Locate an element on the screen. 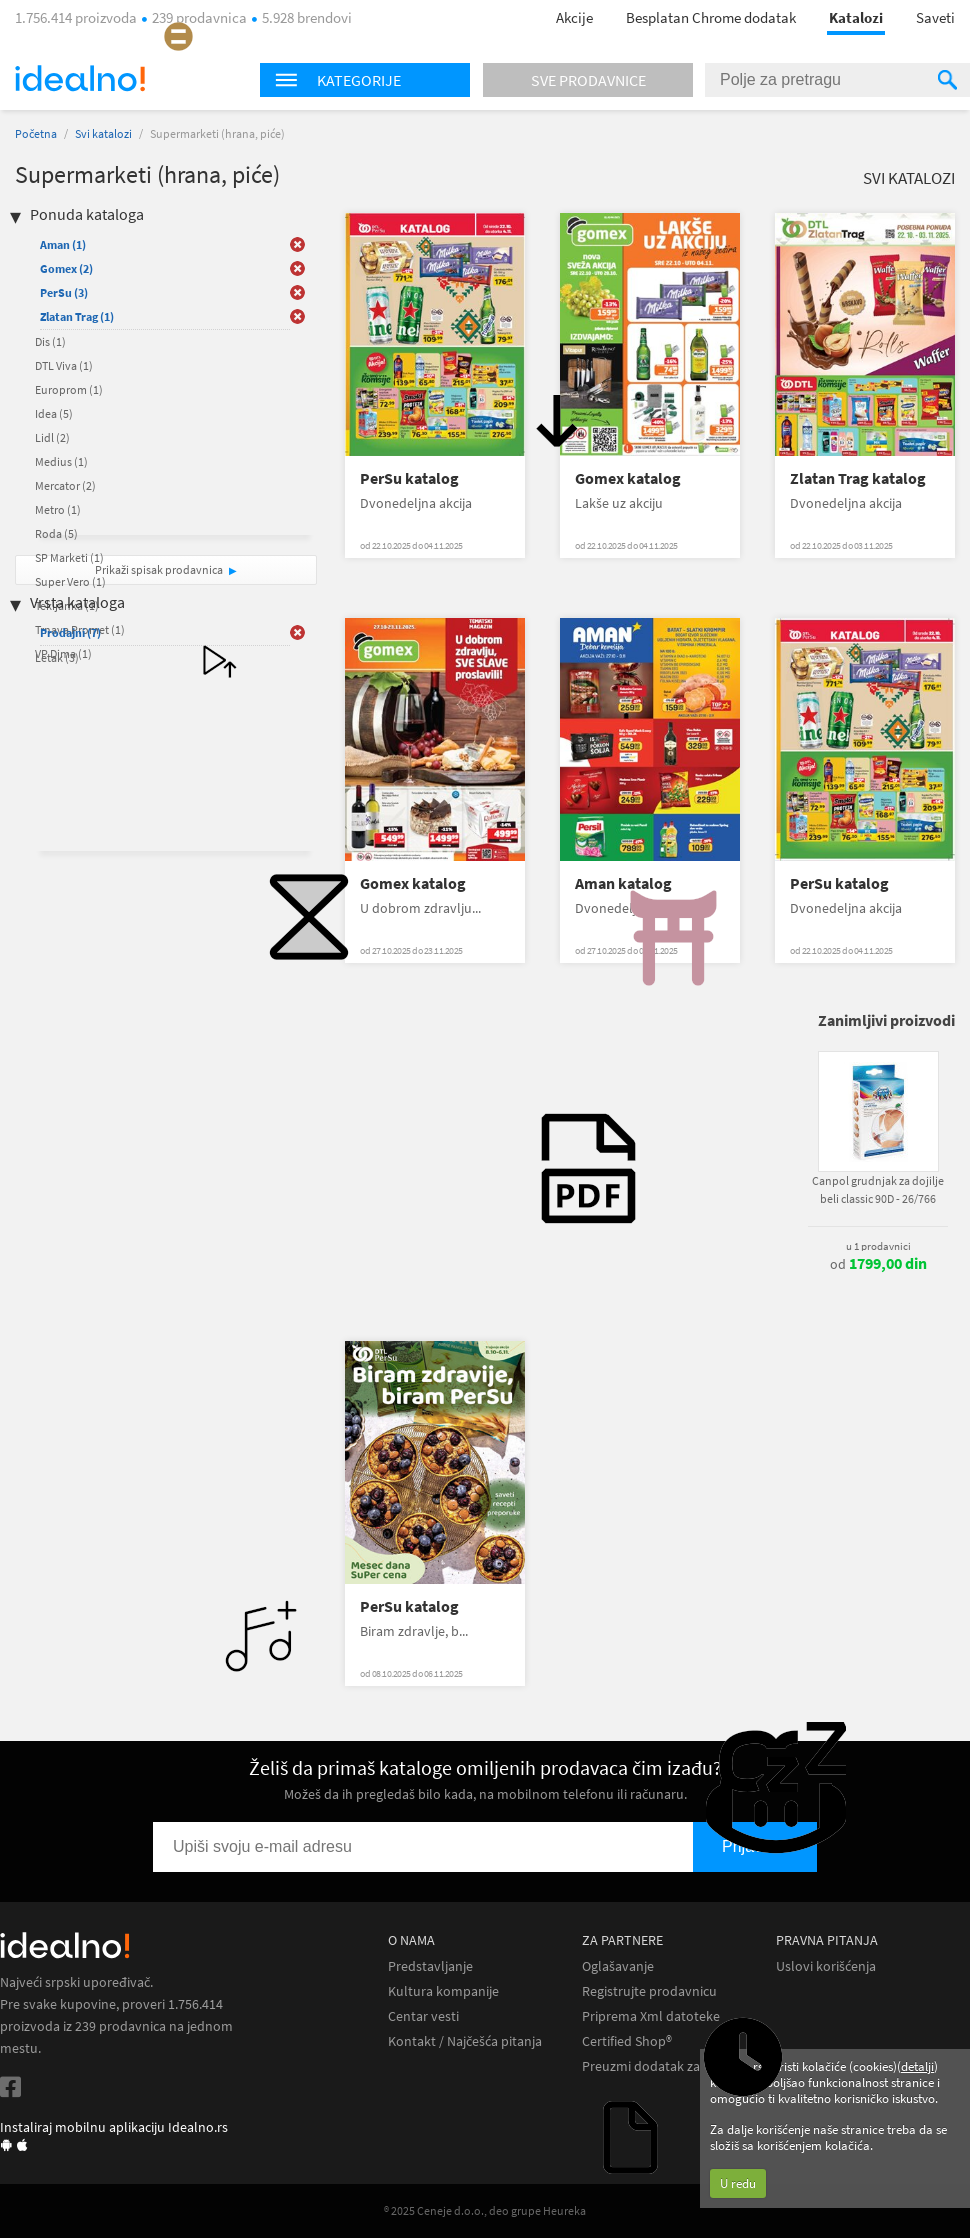 This screenshot has height=2238, width=970. indicates Japanese culture or travel content is located at coordinates (673, 936).